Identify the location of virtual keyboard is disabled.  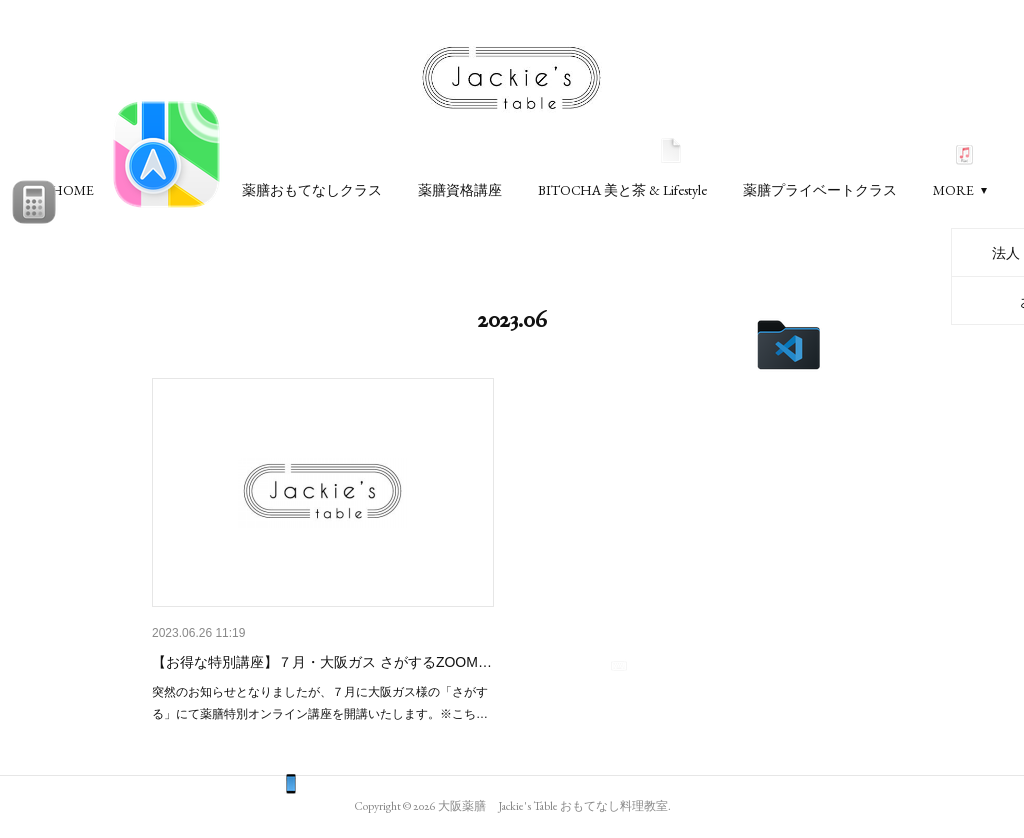
(619, 666).